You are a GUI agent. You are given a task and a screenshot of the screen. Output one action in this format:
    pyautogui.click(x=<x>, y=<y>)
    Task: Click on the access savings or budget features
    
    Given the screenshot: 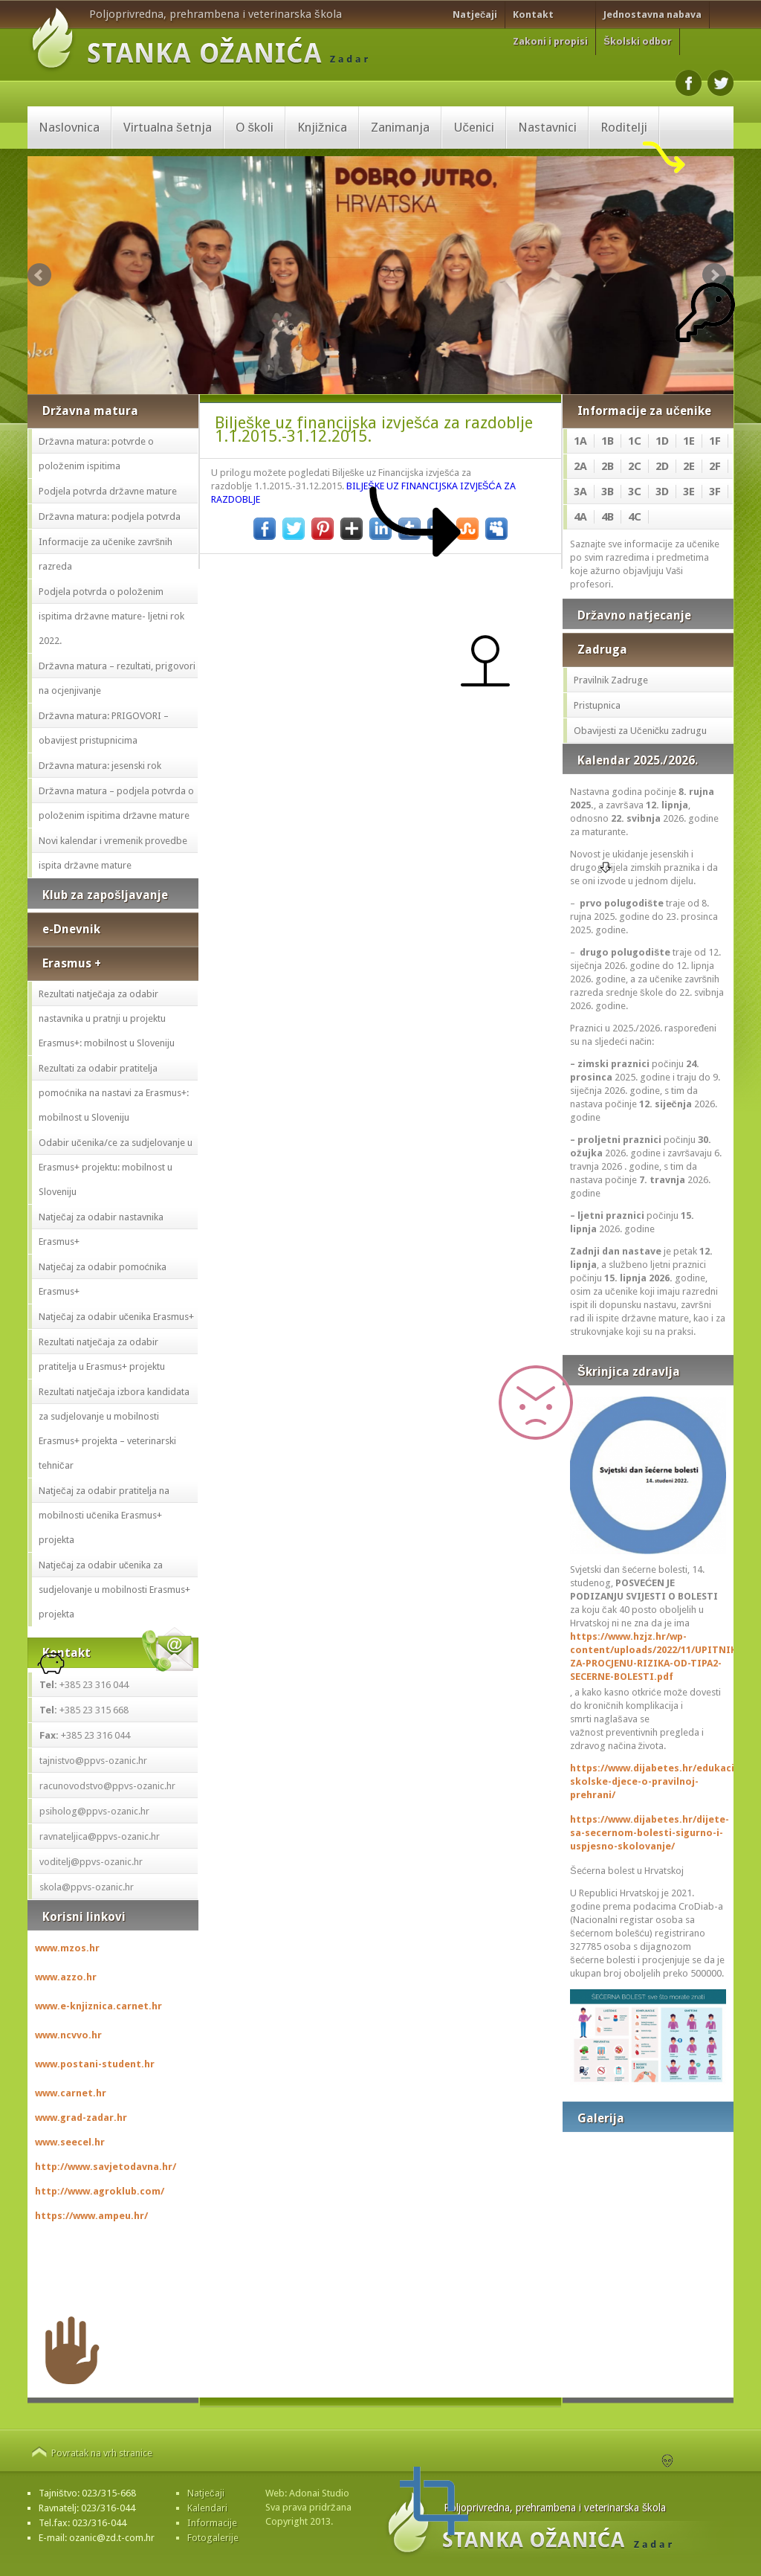 What is the action you would take?
    pyautogui.click(x=51, y=1664)
    